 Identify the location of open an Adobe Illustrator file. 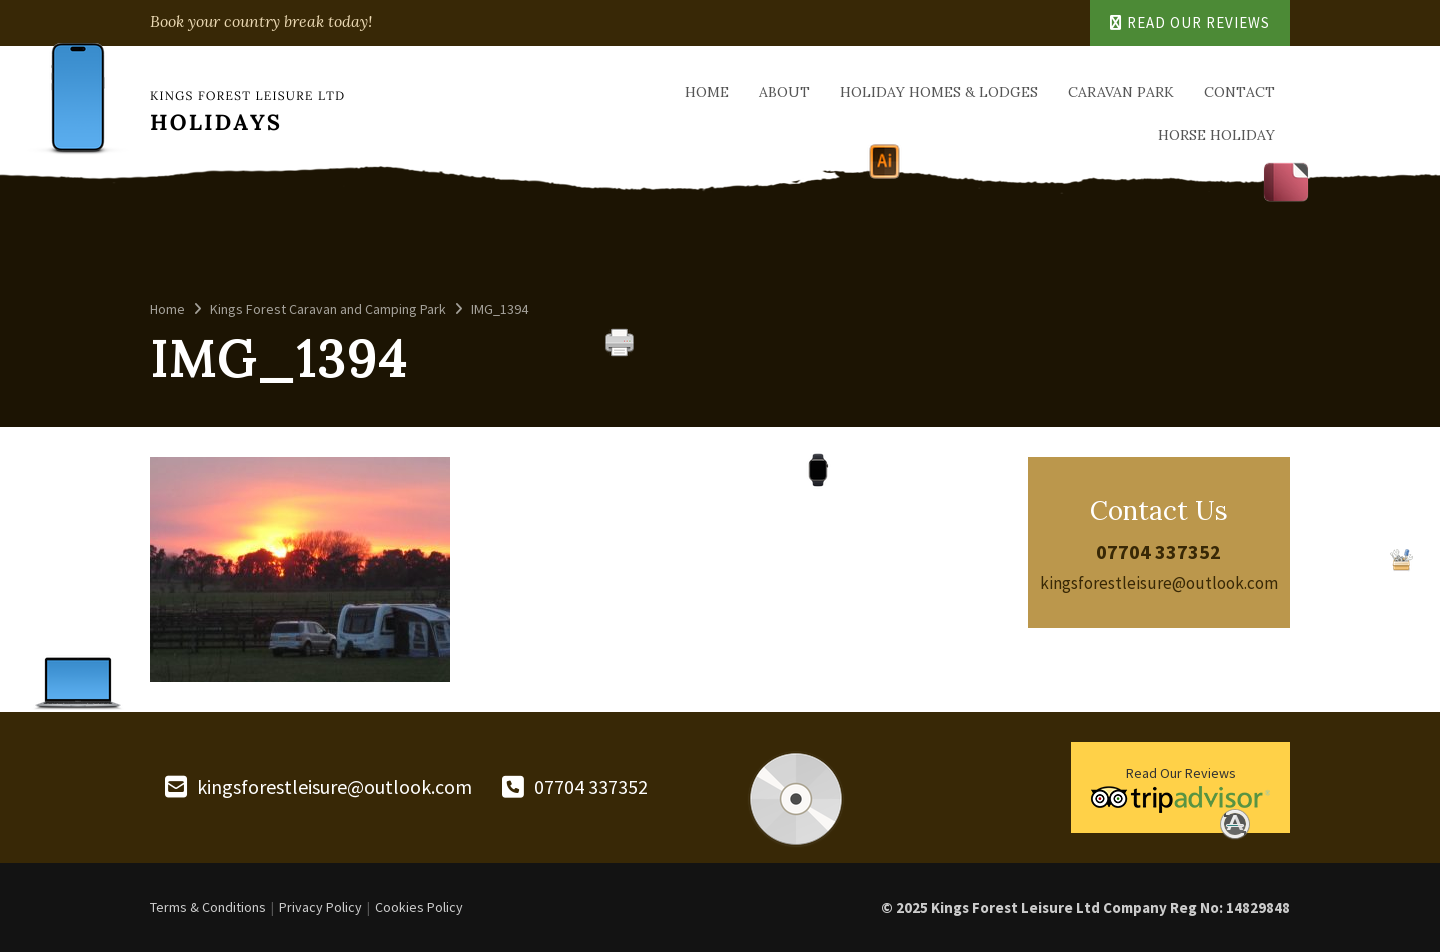
(884, 161).